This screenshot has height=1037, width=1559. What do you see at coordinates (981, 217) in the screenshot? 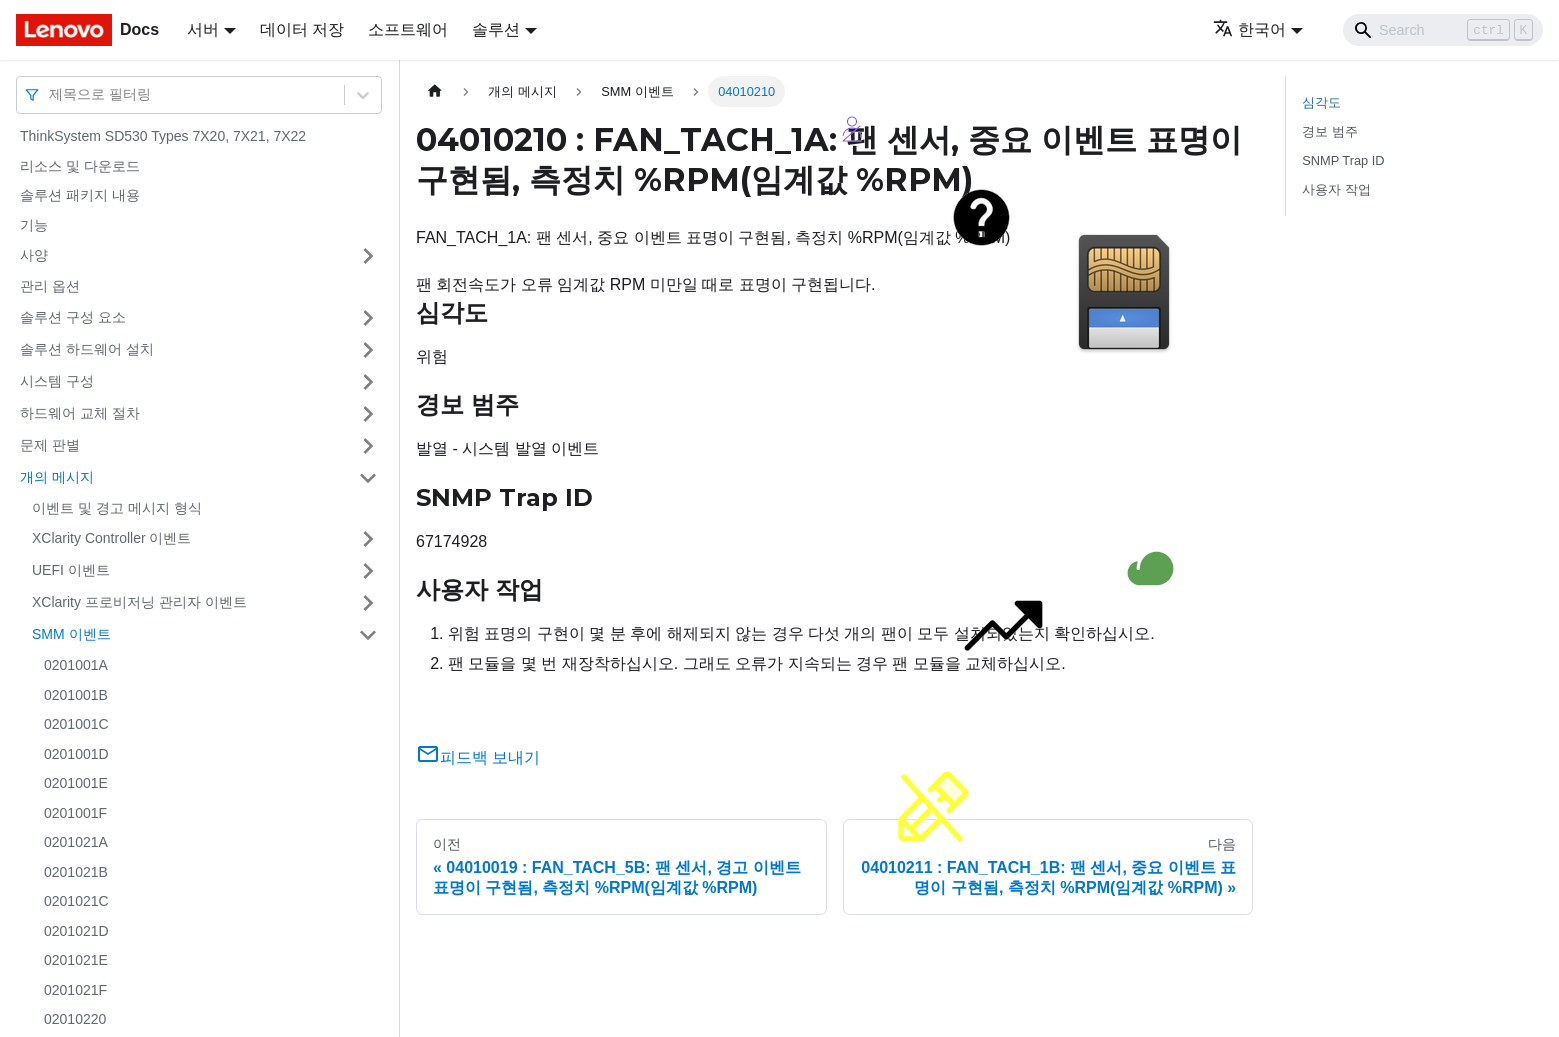
I see `access help or support` at bounding box center [981, 217].